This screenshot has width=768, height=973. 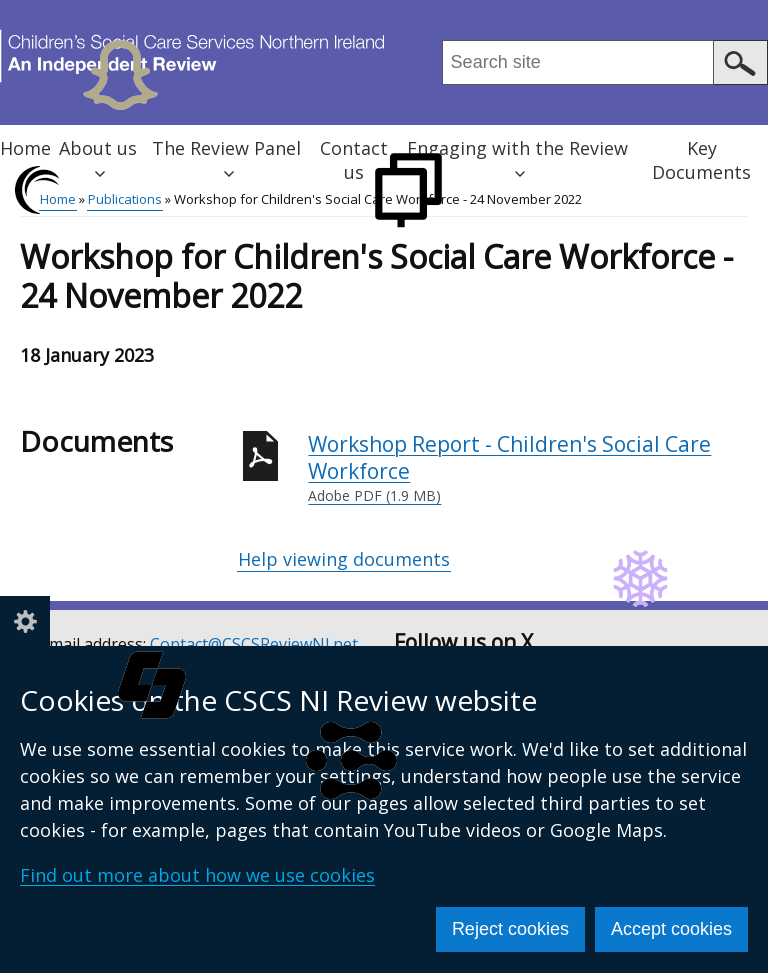 I want to click on open the Clarifai app or service, so click(x=351, y=760).